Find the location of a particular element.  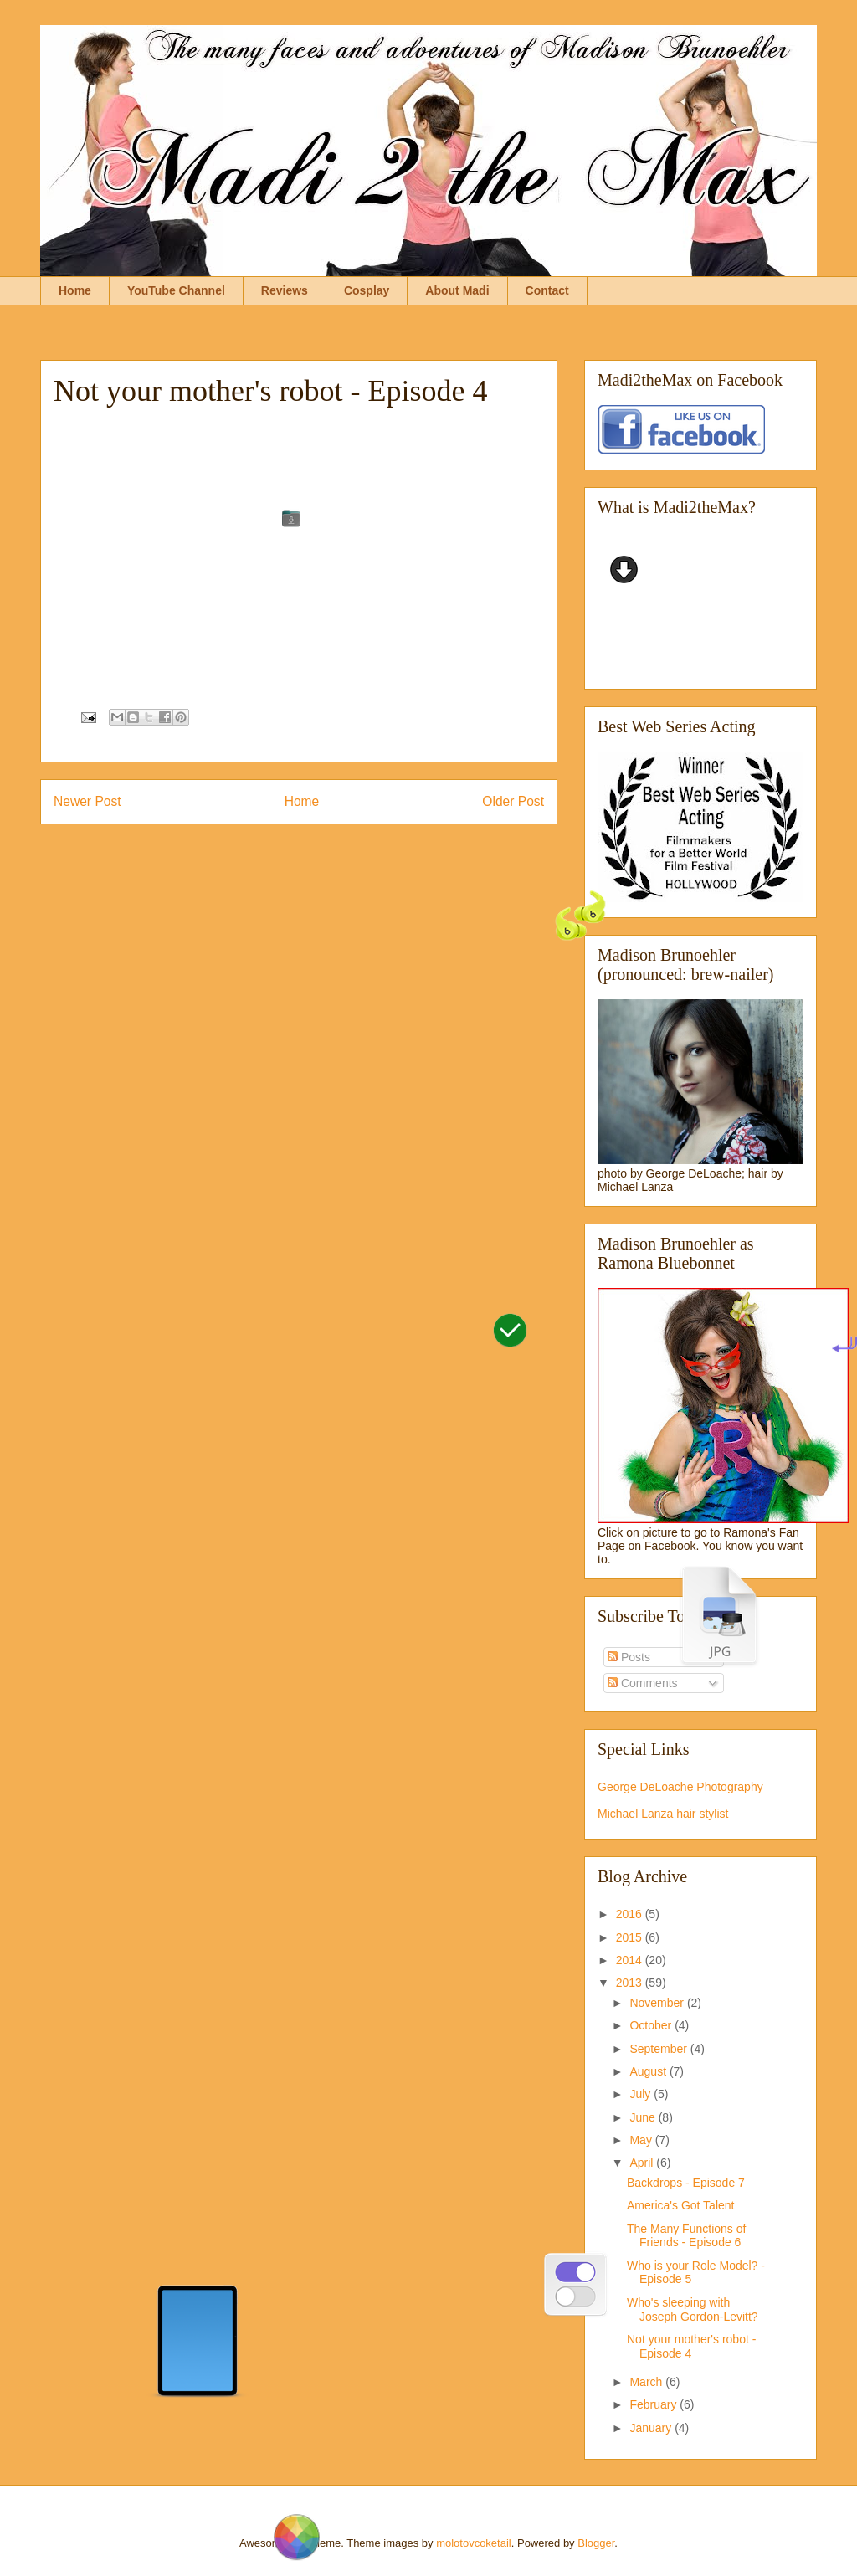

reply to all recipients of an email is located at coordinates (844, 1342).